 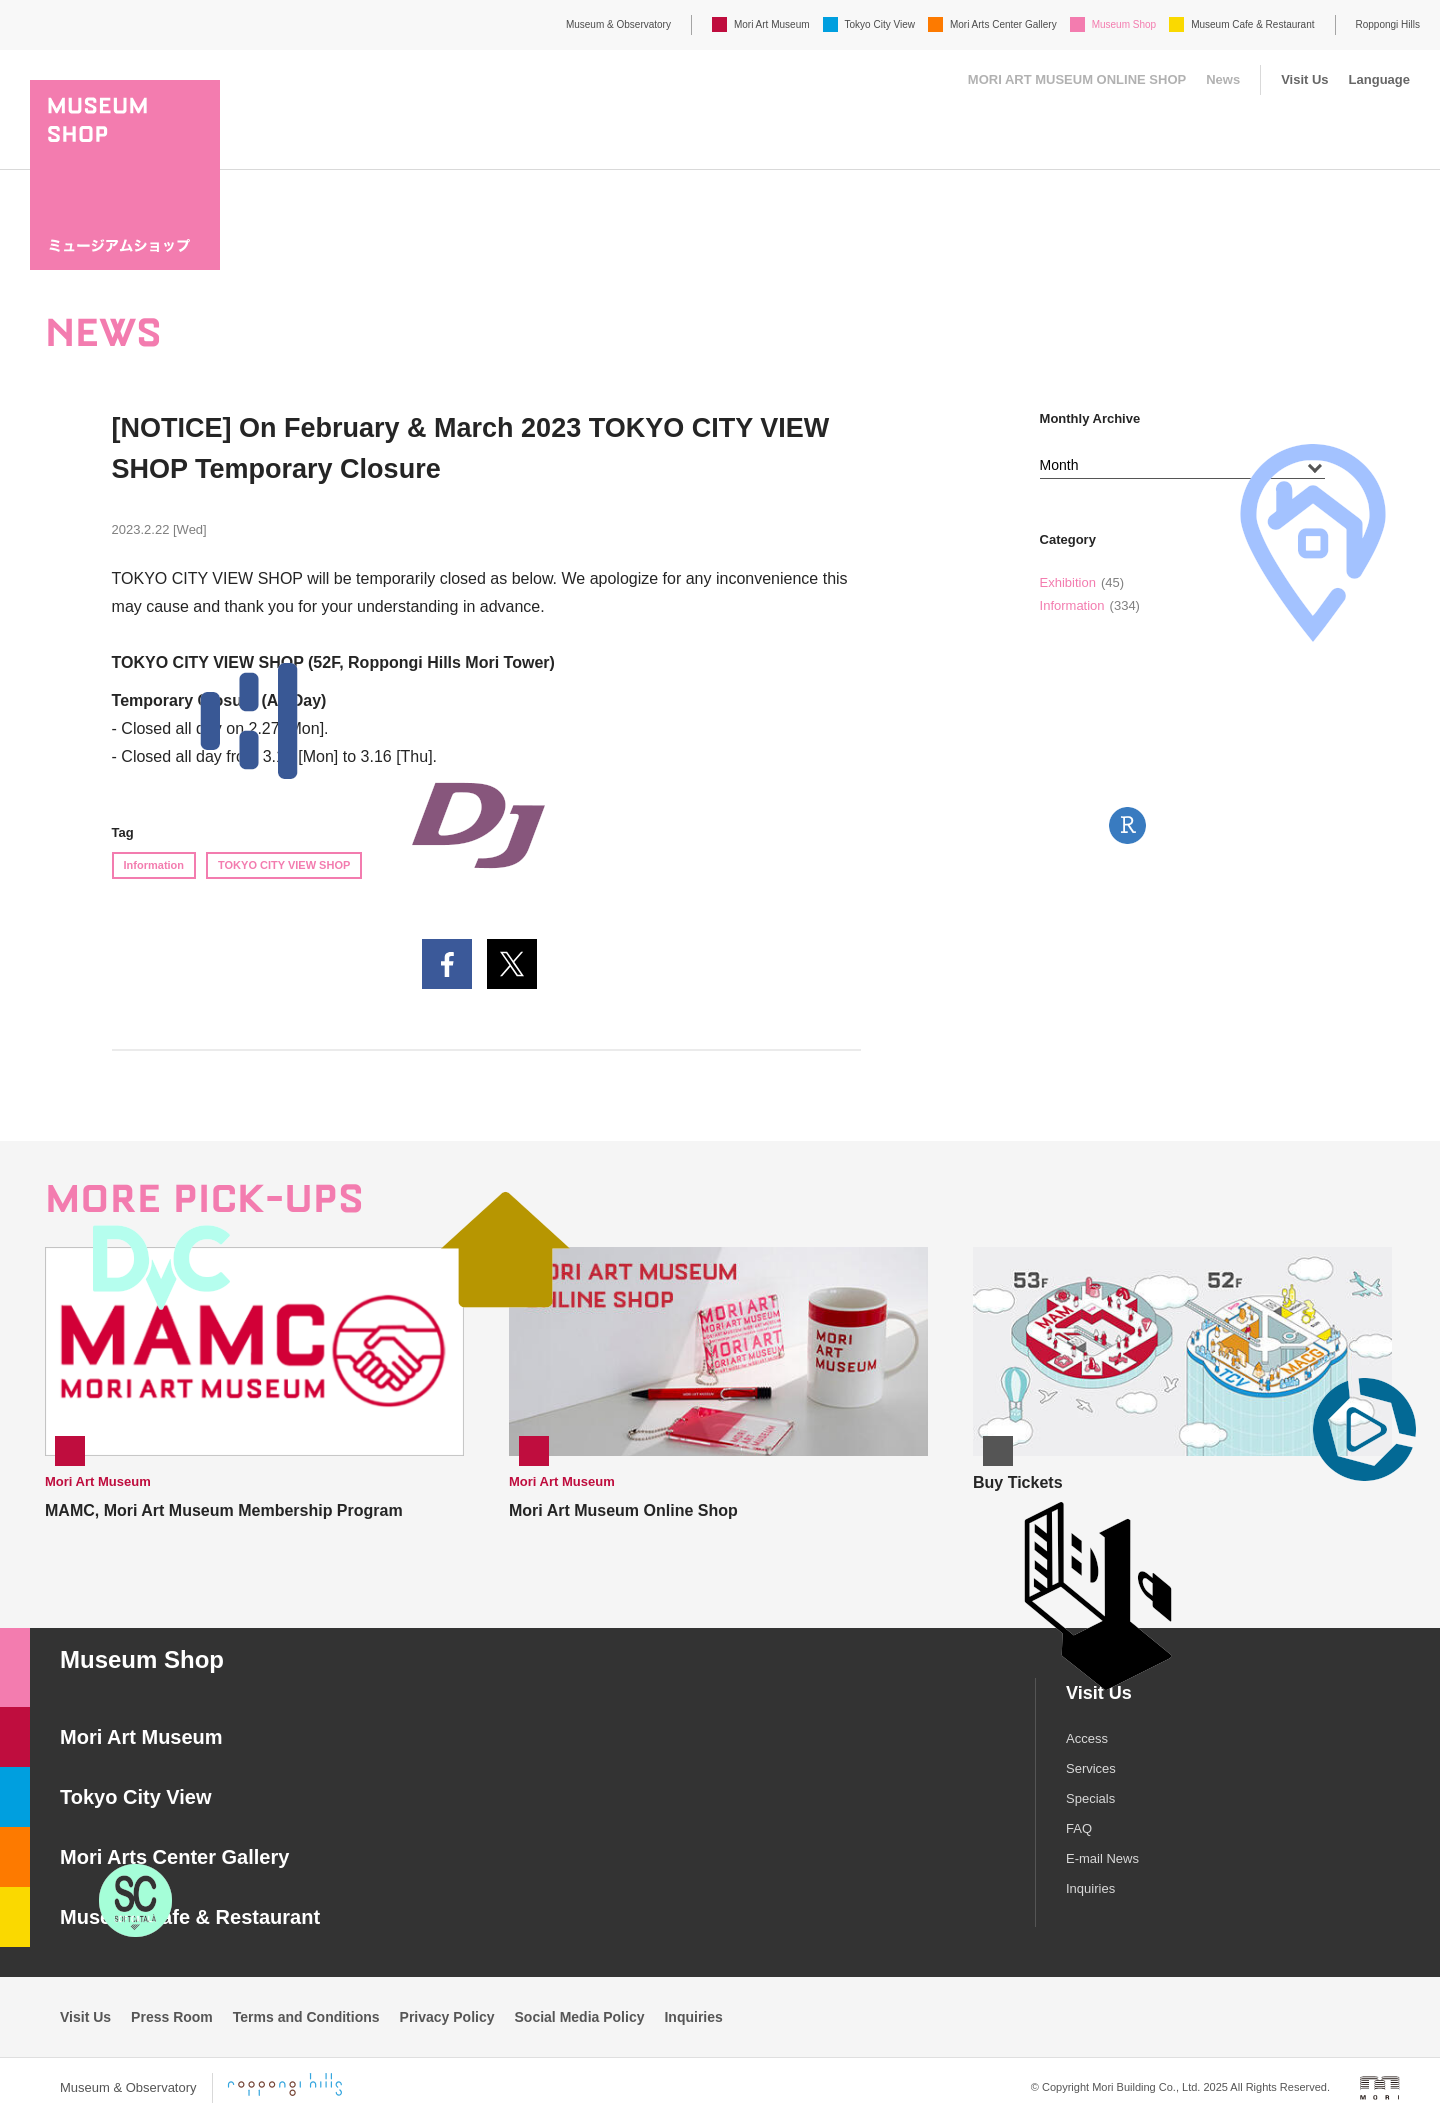 I want to click on pioneer dj brand logo, so click(x=478, y=825).